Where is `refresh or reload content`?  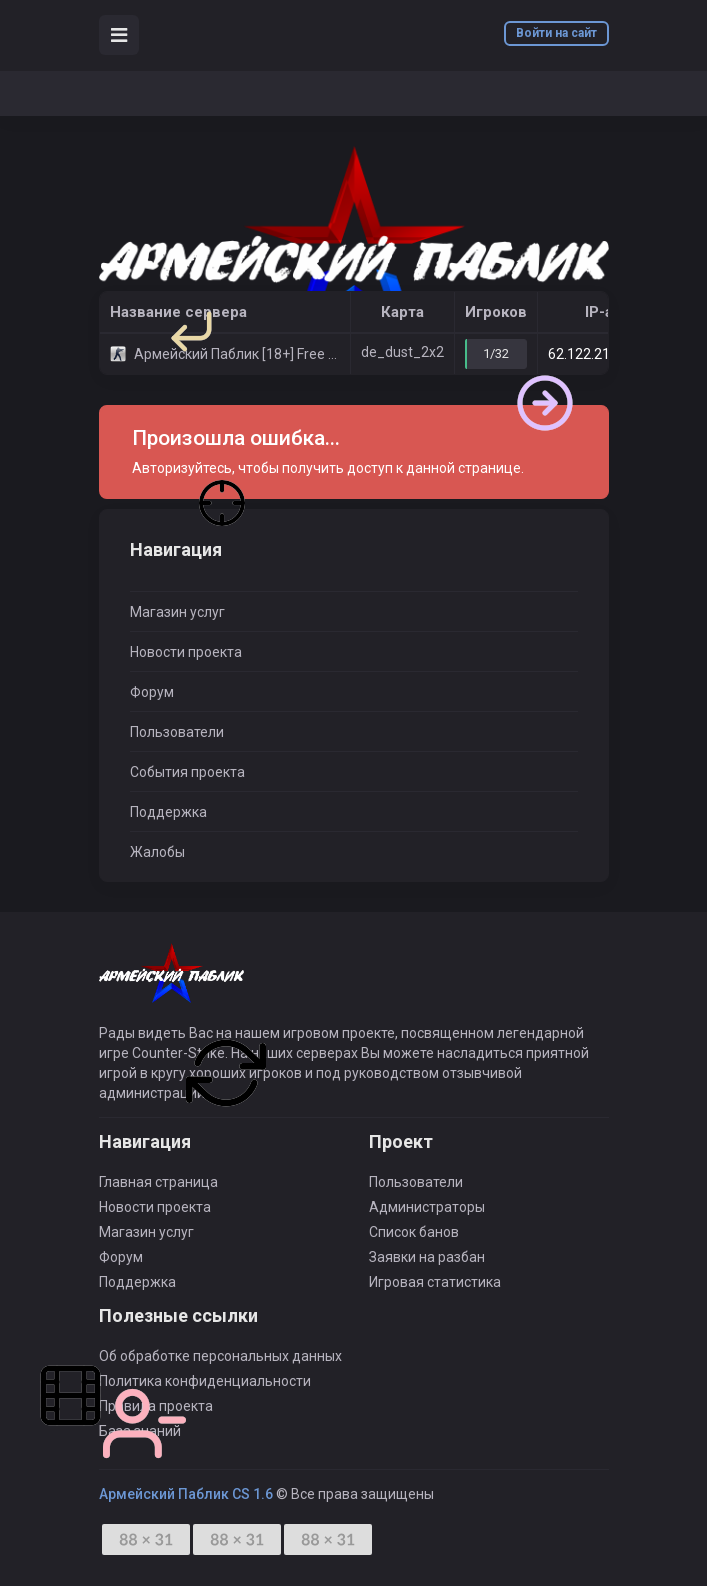
refresh or reload content is located at coordinates (226, 1073).